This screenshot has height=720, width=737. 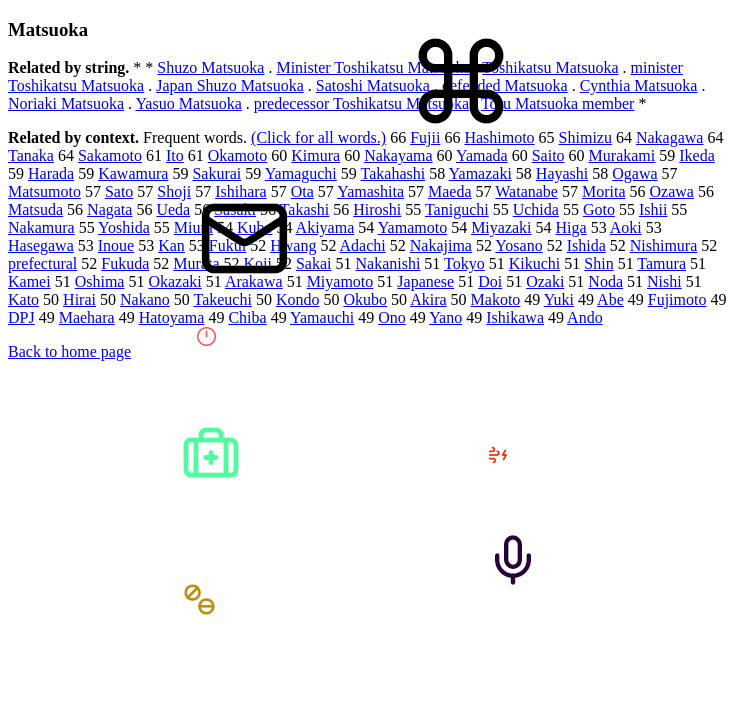 I want to click on access medical or health records, so click(x=211, y=455).